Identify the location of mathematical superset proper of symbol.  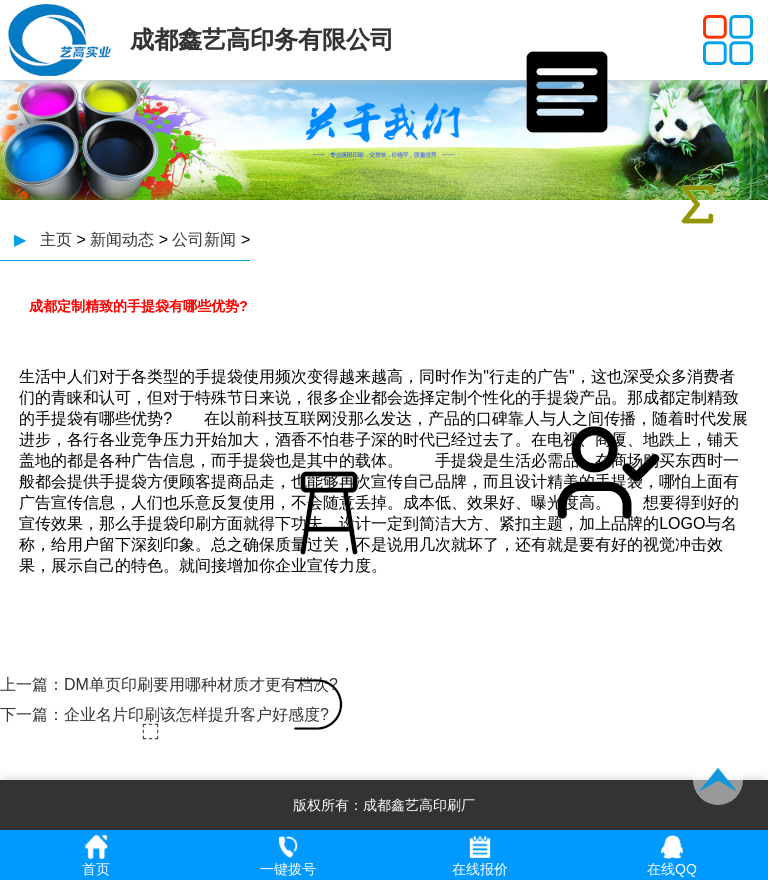
(314, 704).